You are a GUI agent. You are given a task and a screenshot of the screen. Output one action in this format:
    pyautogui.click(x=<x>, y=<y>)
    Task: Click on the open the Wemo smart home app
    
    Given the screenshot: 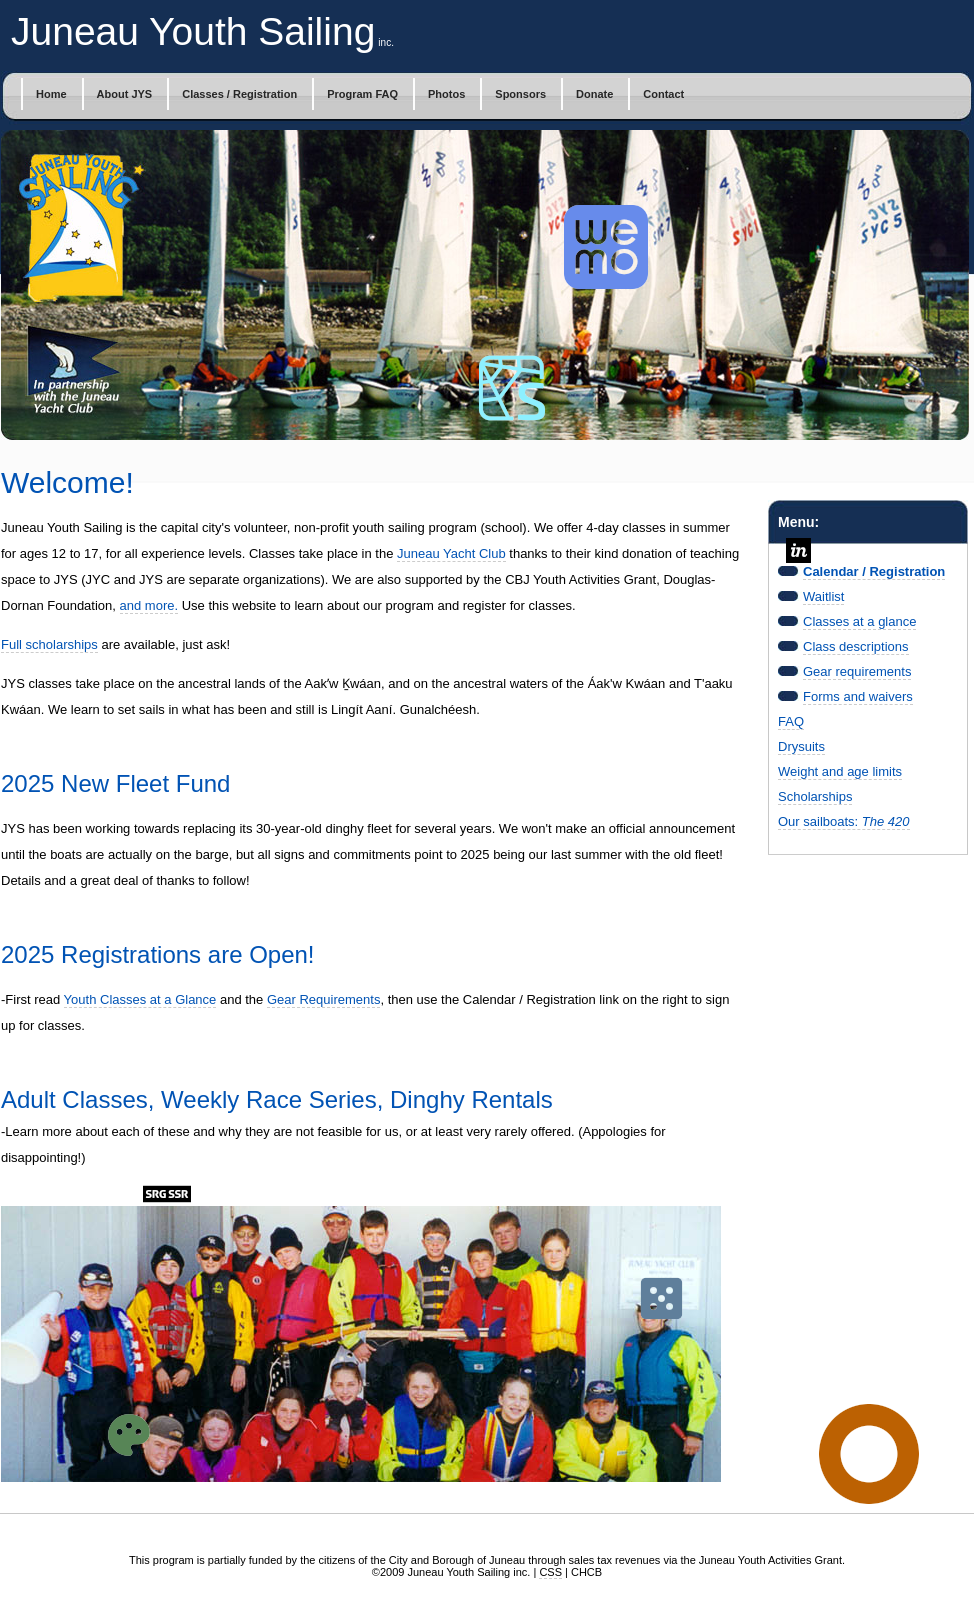 What is the action you would take?
    pyautogui.click(x=606, y=247)
    